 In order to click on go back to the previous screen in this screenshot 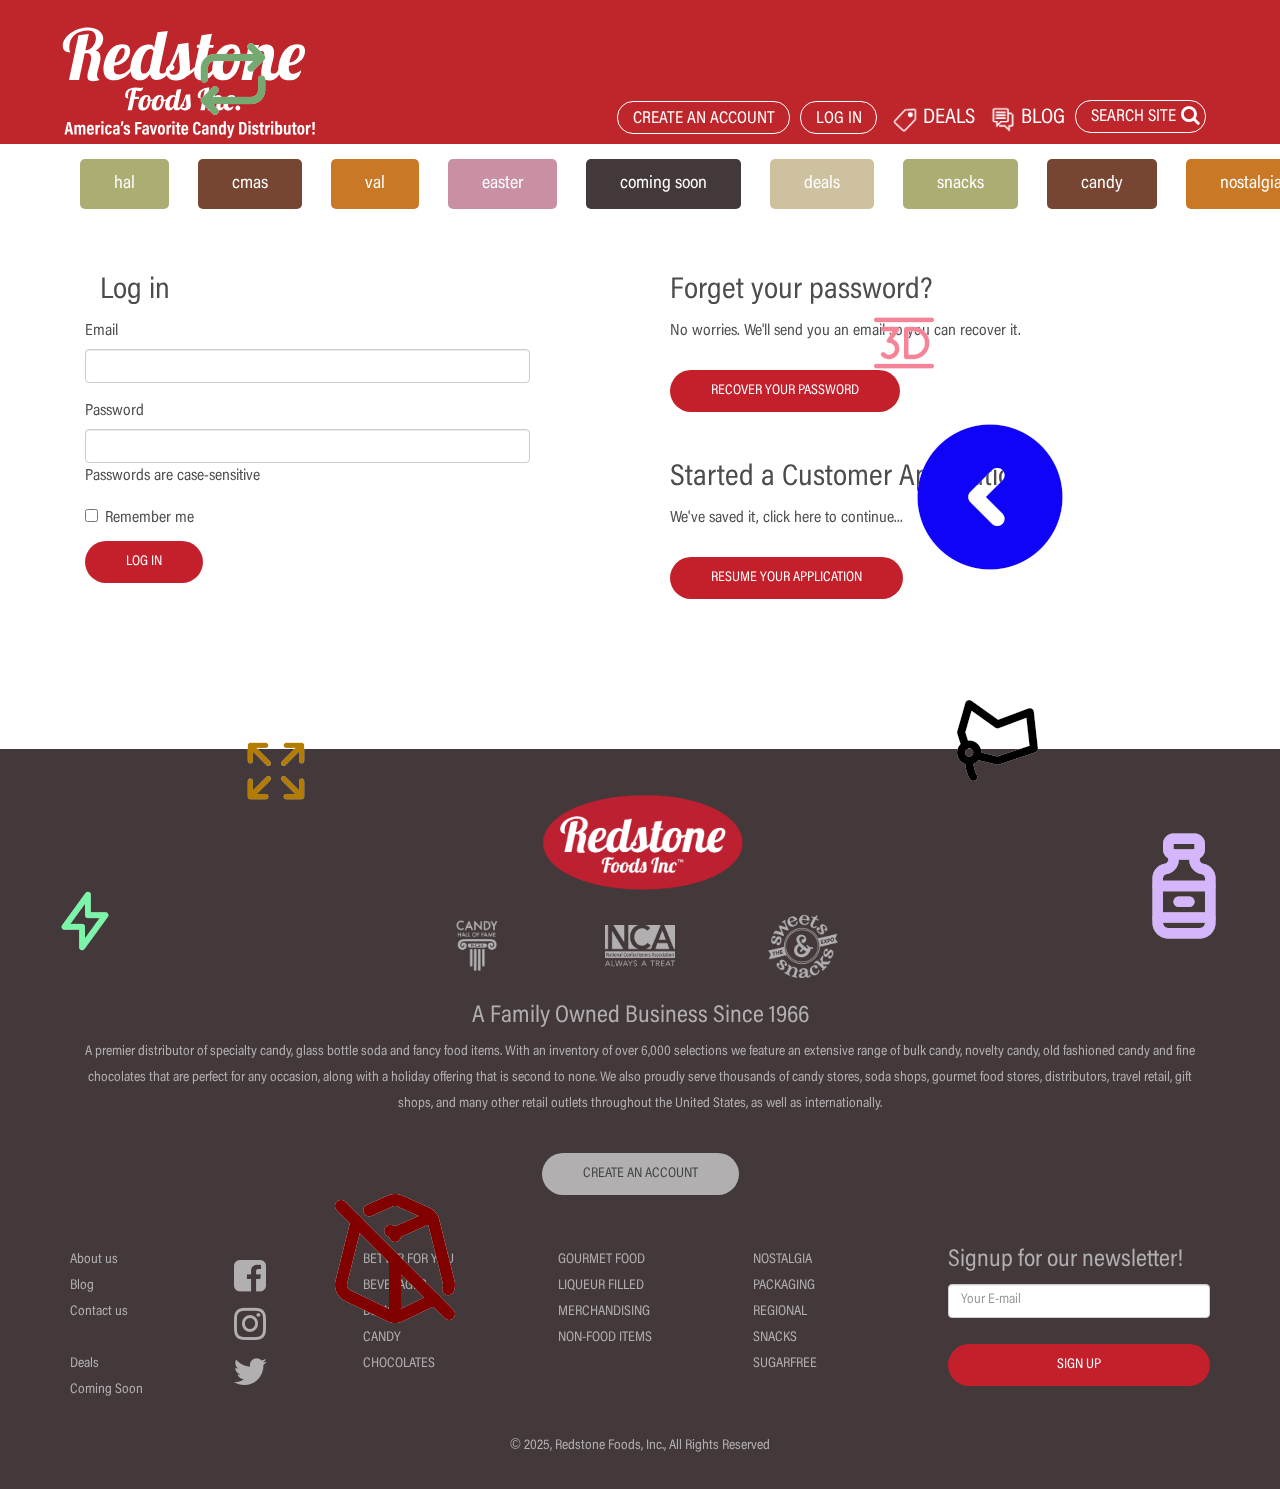, I will do `click(990, 497)`.